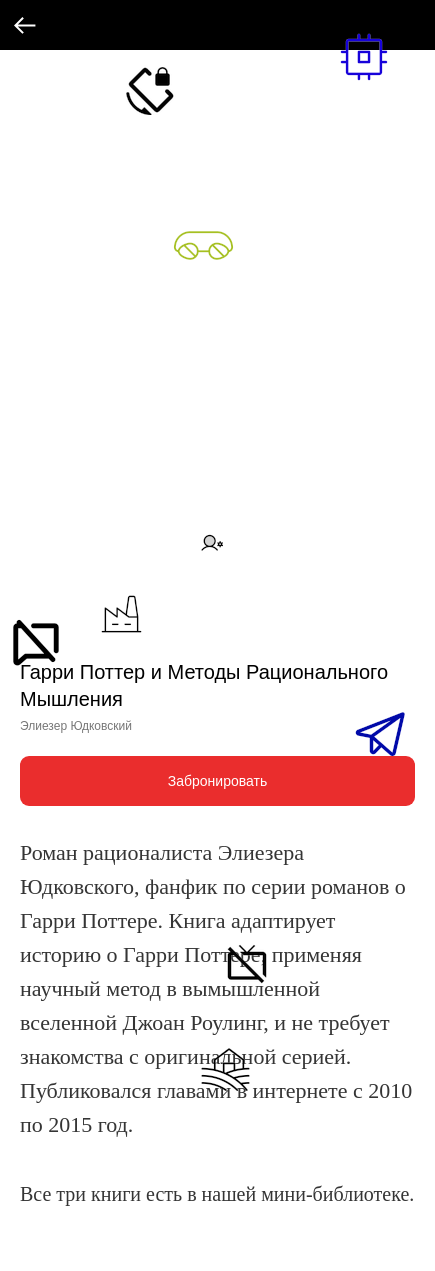 This screenshot has height=1271, width=435. I want to click on open Telegram messaging app, so click(382, 735).